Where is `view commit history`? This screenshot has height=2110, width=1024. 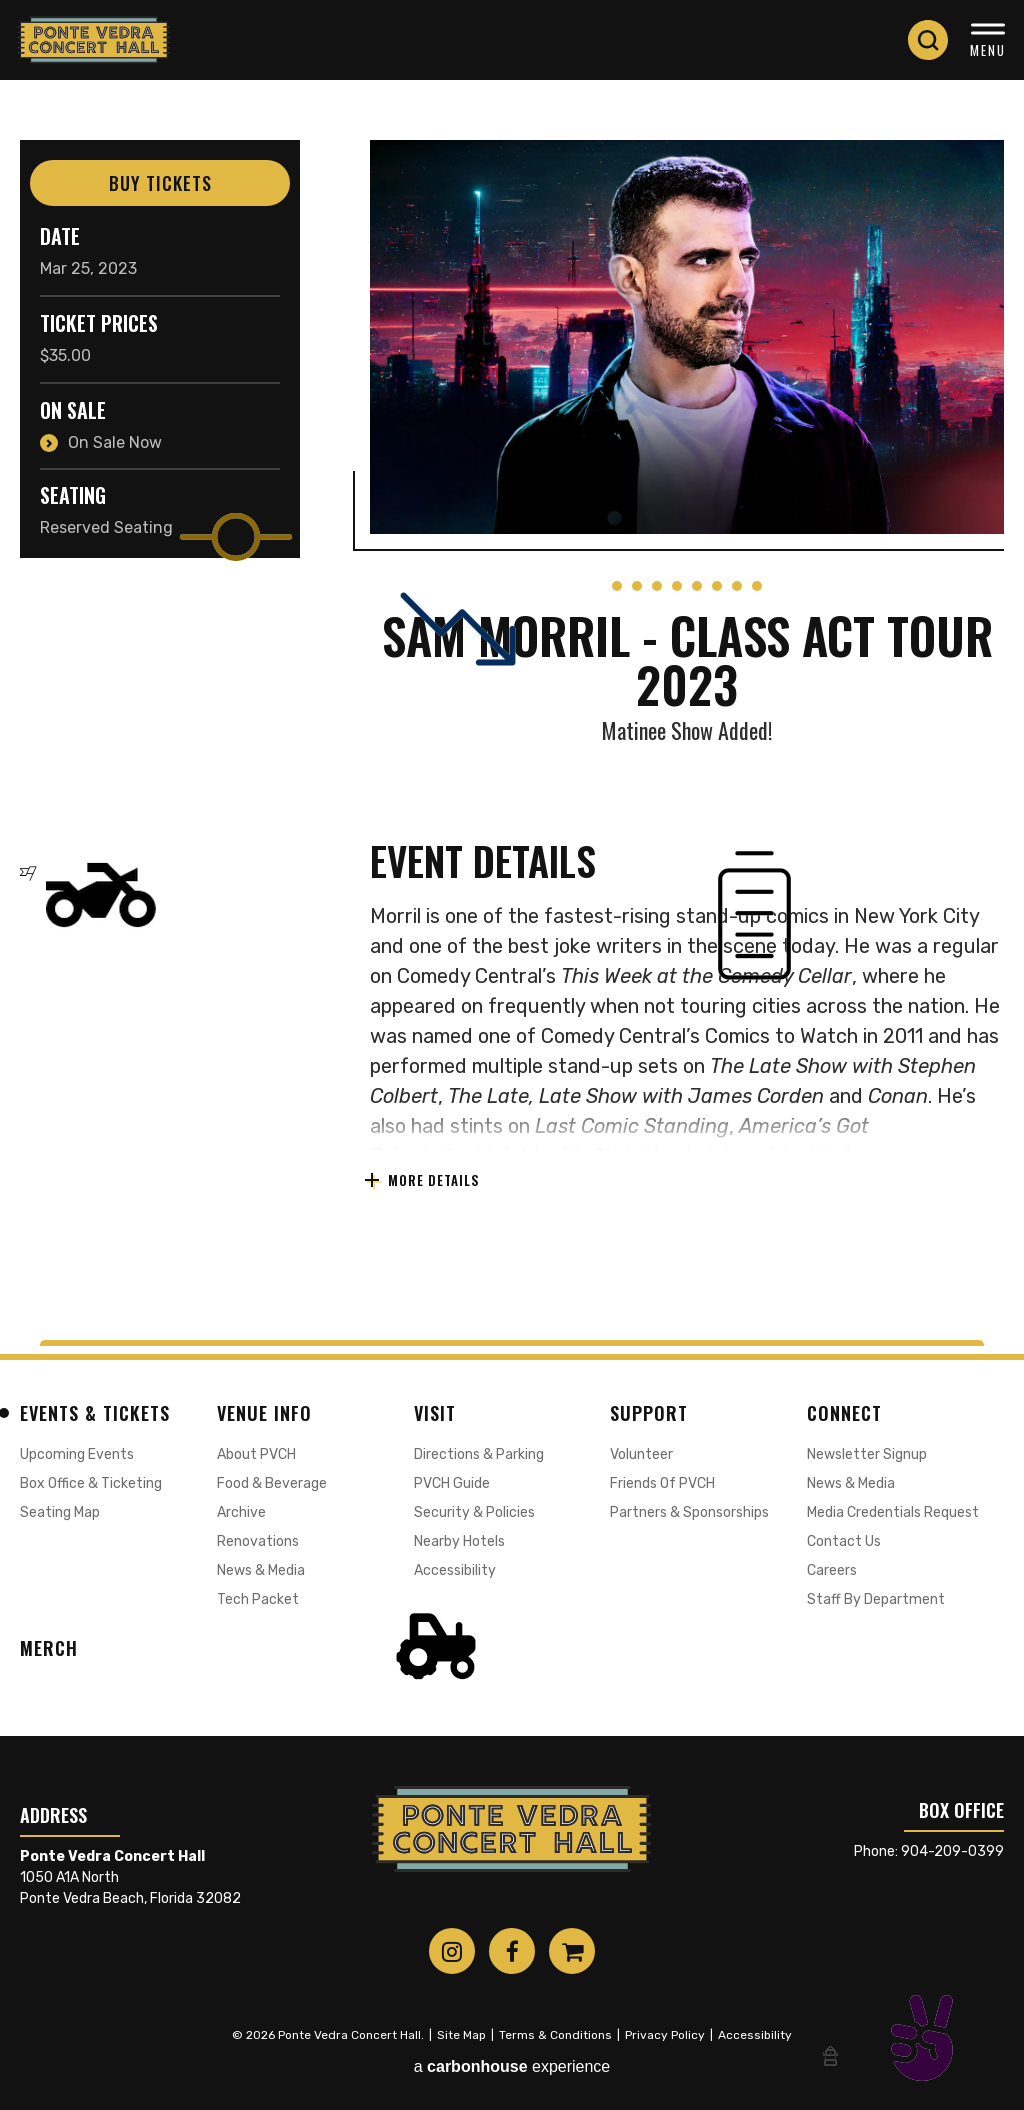
view commit history is located at coordinates (236, 537).